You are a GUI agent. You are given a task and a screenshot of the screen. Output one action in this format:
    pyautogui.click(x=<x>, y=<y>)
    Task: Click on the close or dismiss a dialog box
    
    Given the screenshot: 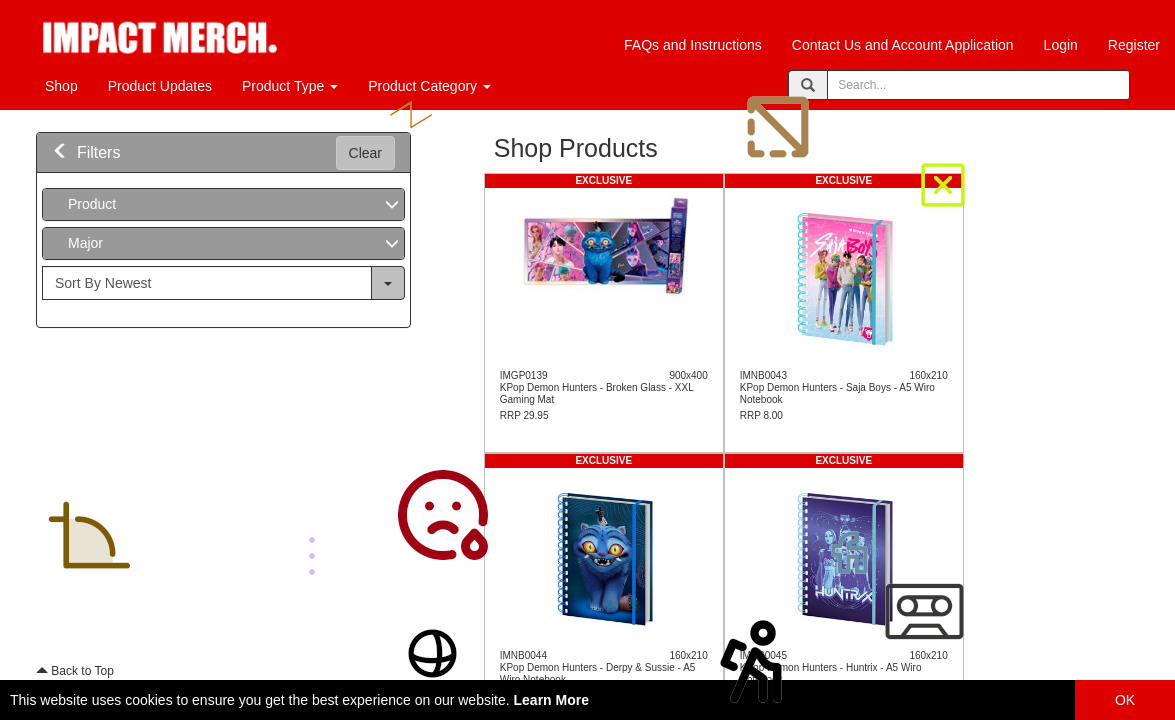 What is the action you would take?
    pyautogui.click(x=943, y=185)
    